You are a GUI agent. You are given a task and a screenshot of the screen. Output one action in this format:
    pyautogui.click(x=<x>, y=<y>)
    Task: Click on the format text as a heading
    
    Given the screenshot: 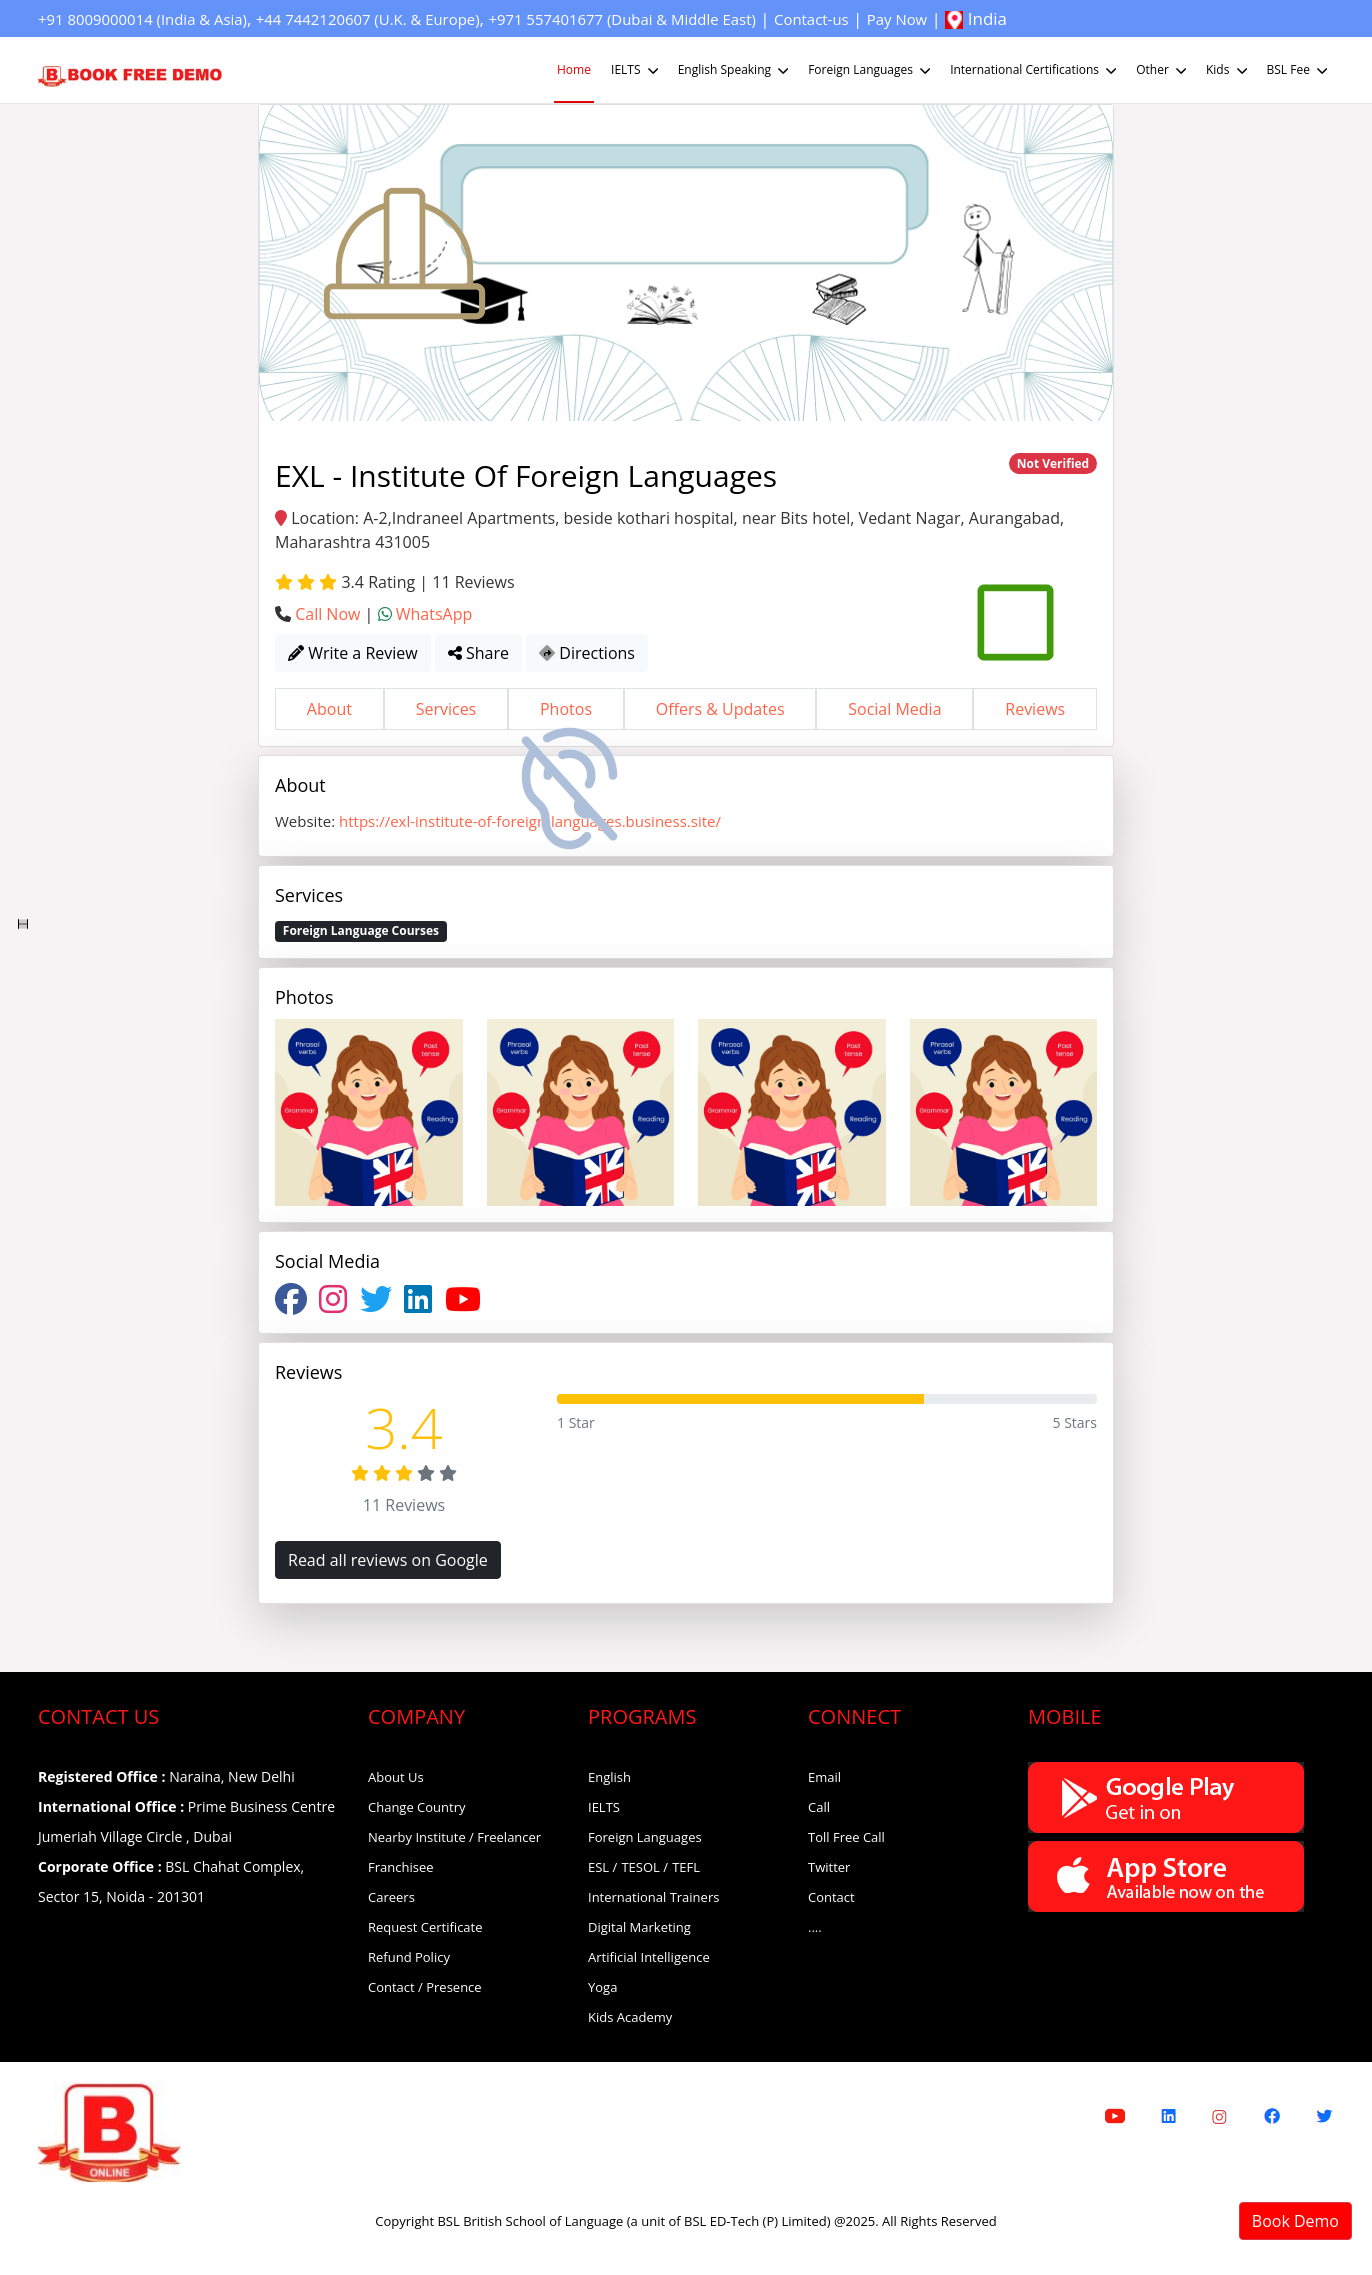 What is the action you would take?
    pyautogui.click(x=23, y=924)
    